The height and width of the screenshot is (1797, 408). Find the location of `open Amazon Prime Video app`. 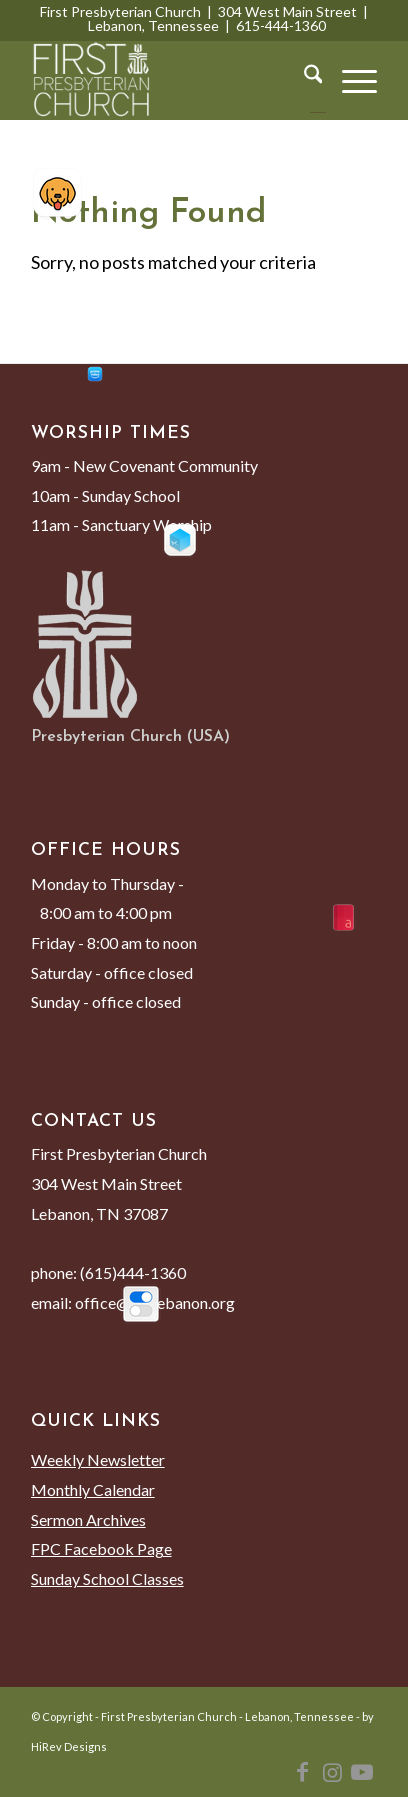

open Amazon Prime Video app is located at coordinates (95, 374).